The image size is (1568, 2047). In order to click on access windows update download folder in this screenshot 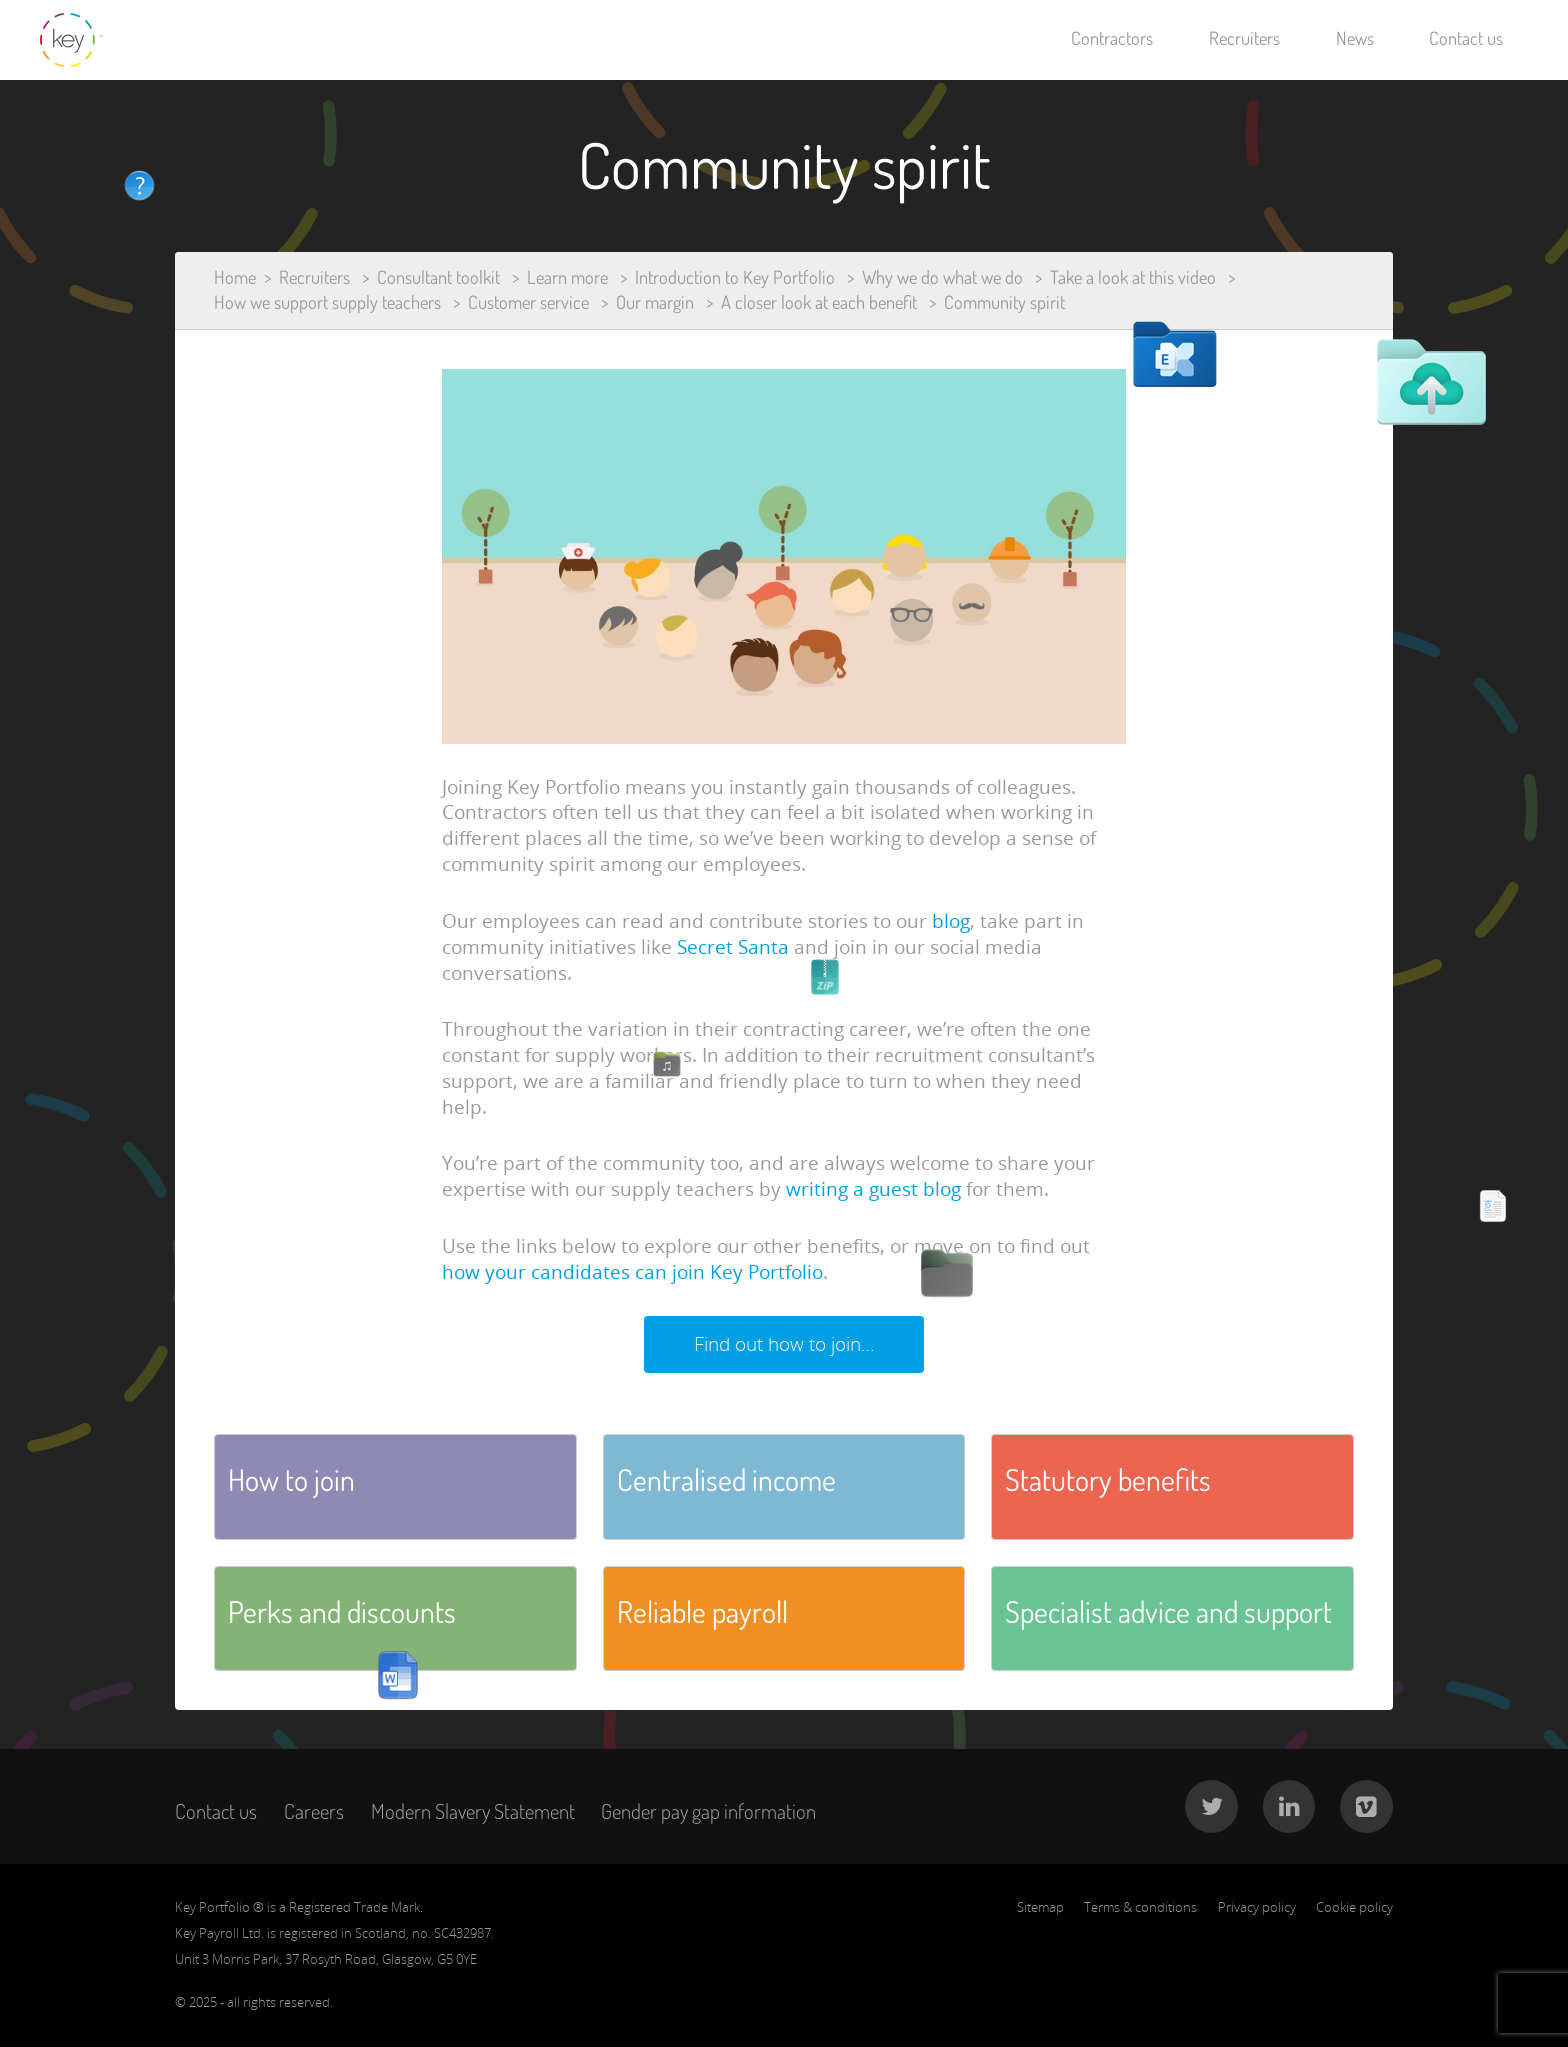, I will do `click(1431, 385)`.